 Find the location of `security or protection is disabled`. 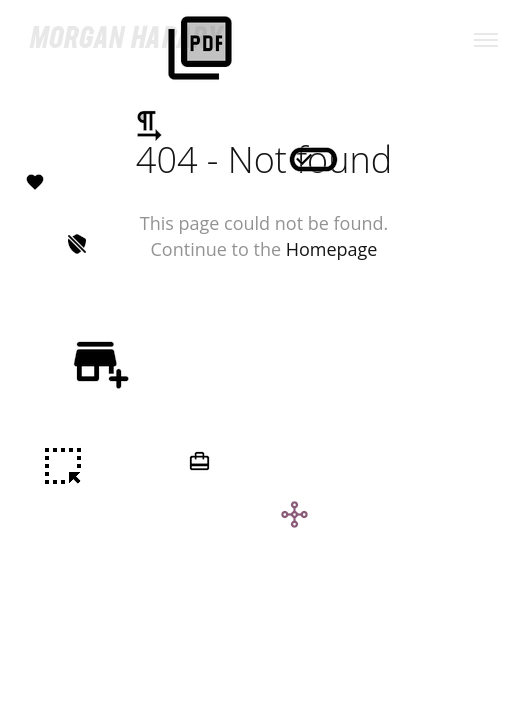

security or protection is disabled is located at coordinates (77, 244).